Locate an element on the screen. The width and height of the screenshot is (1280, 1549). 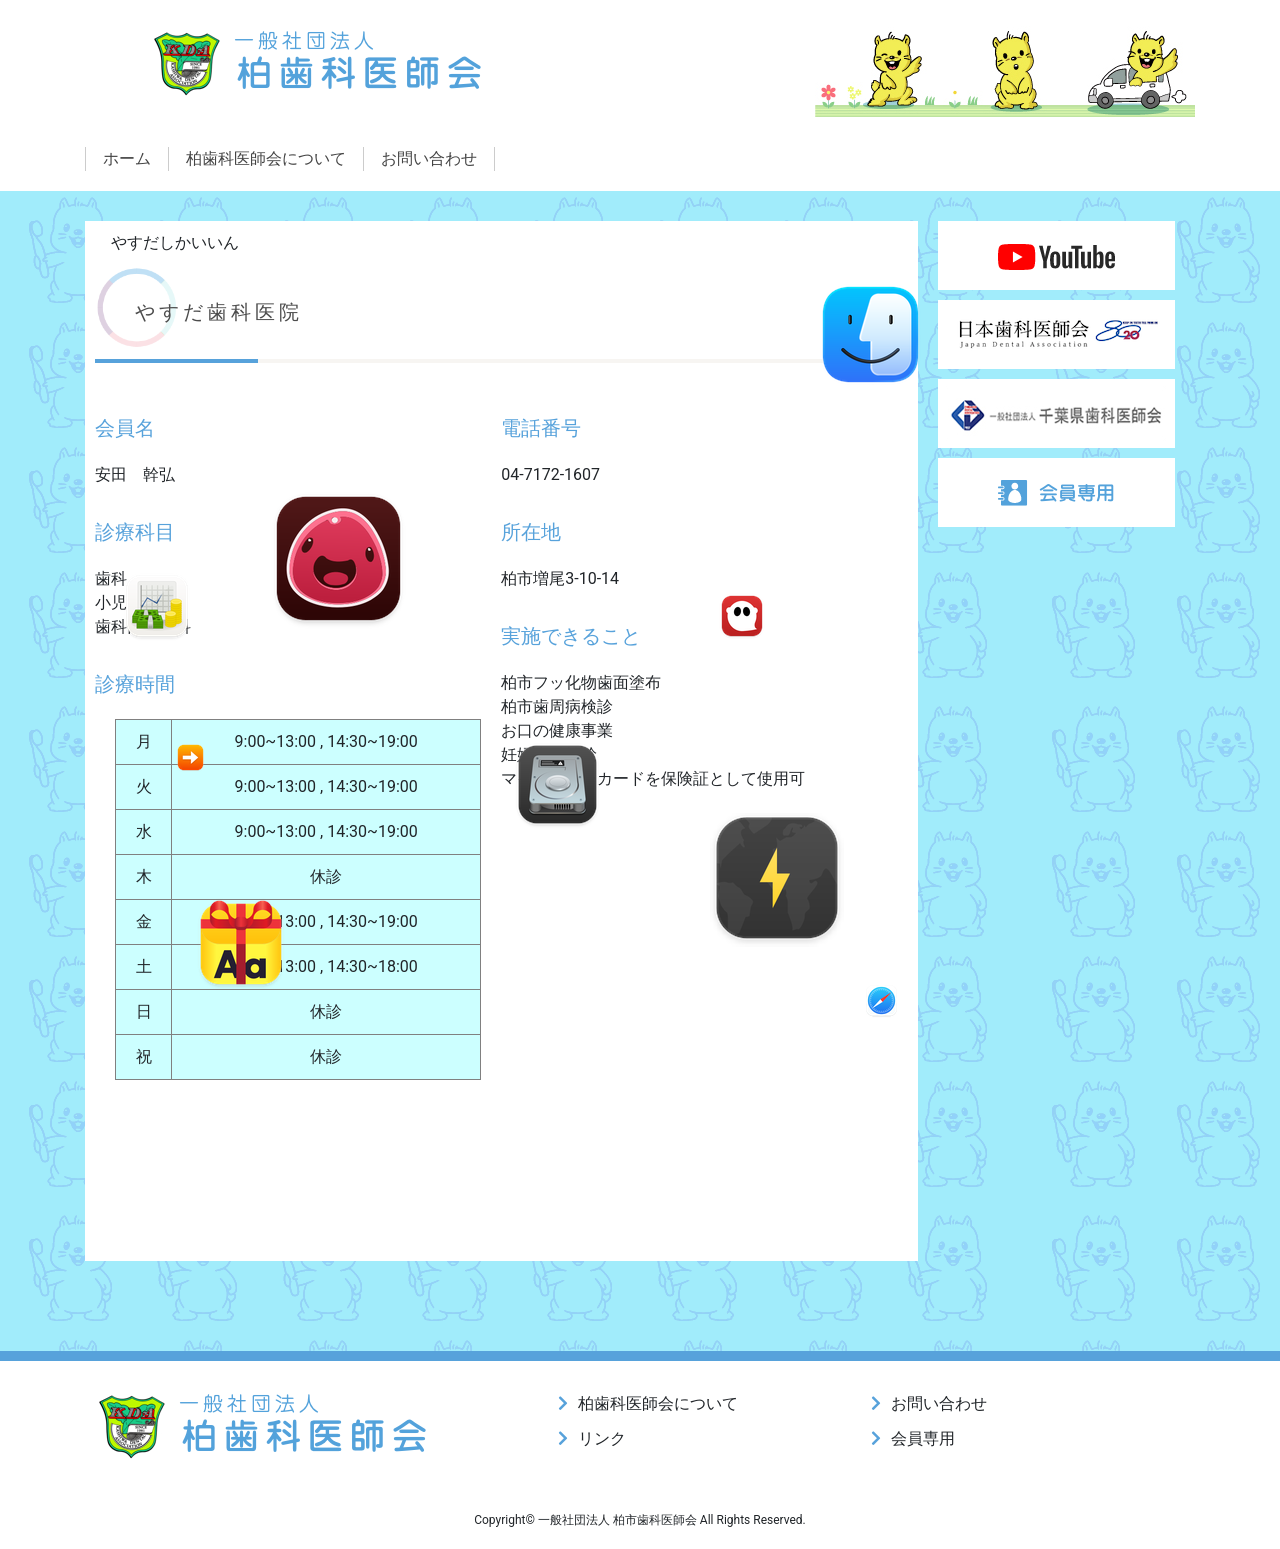
log out of the current account or session is located at coordinates (190, 757).